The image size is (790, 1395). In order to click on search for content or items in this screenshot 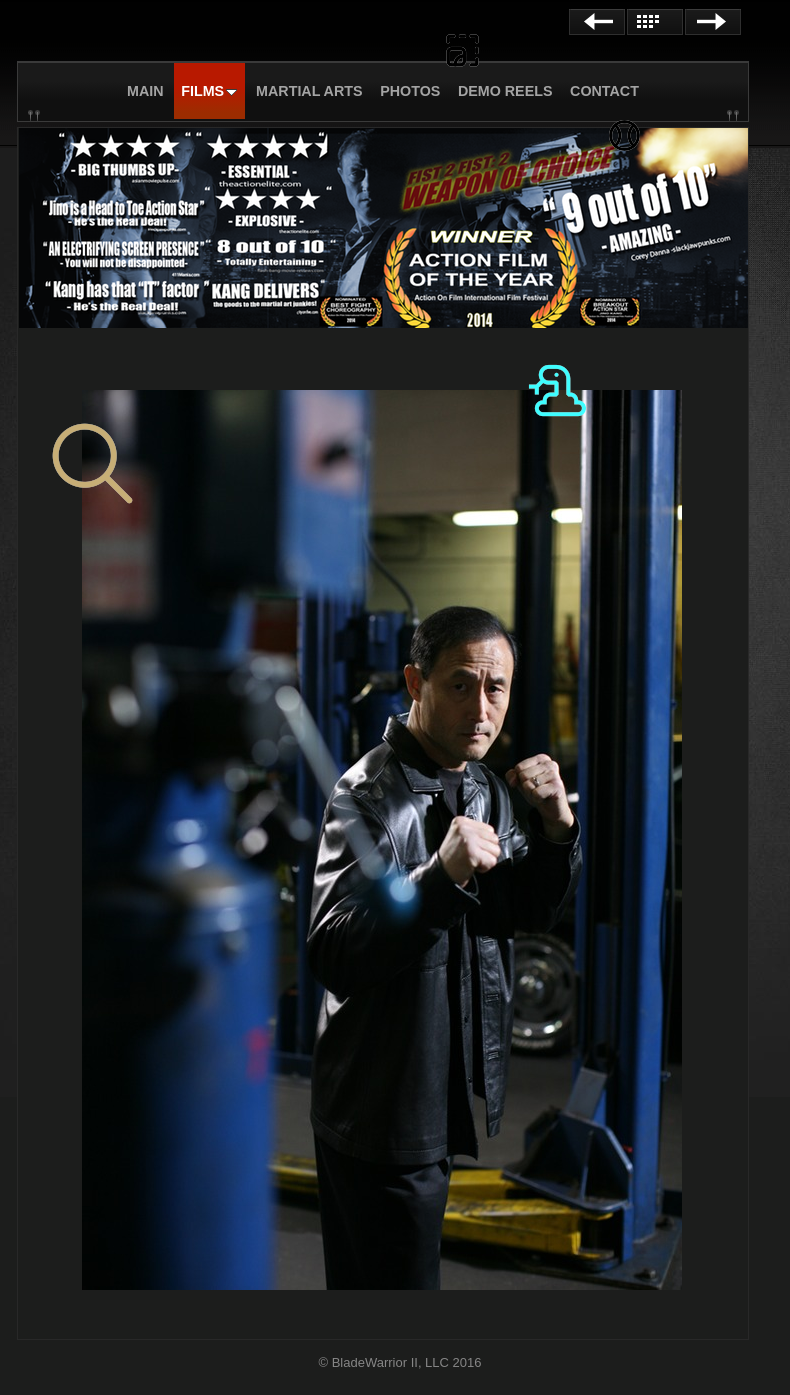, I will do `click(91, 462)`.